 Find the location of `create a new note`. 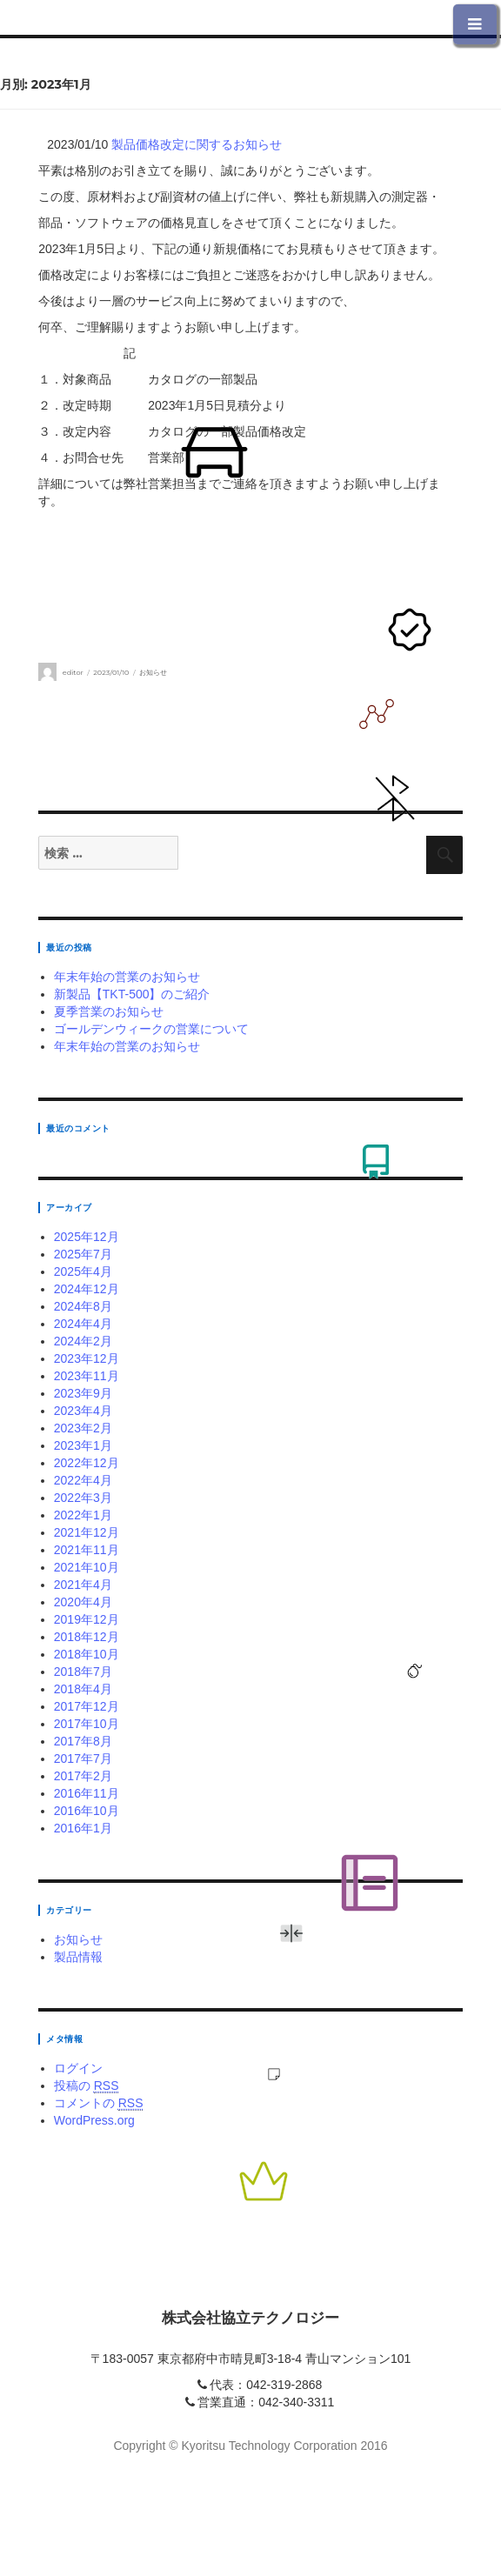

create a new note is located at coordinates (274, 2074).